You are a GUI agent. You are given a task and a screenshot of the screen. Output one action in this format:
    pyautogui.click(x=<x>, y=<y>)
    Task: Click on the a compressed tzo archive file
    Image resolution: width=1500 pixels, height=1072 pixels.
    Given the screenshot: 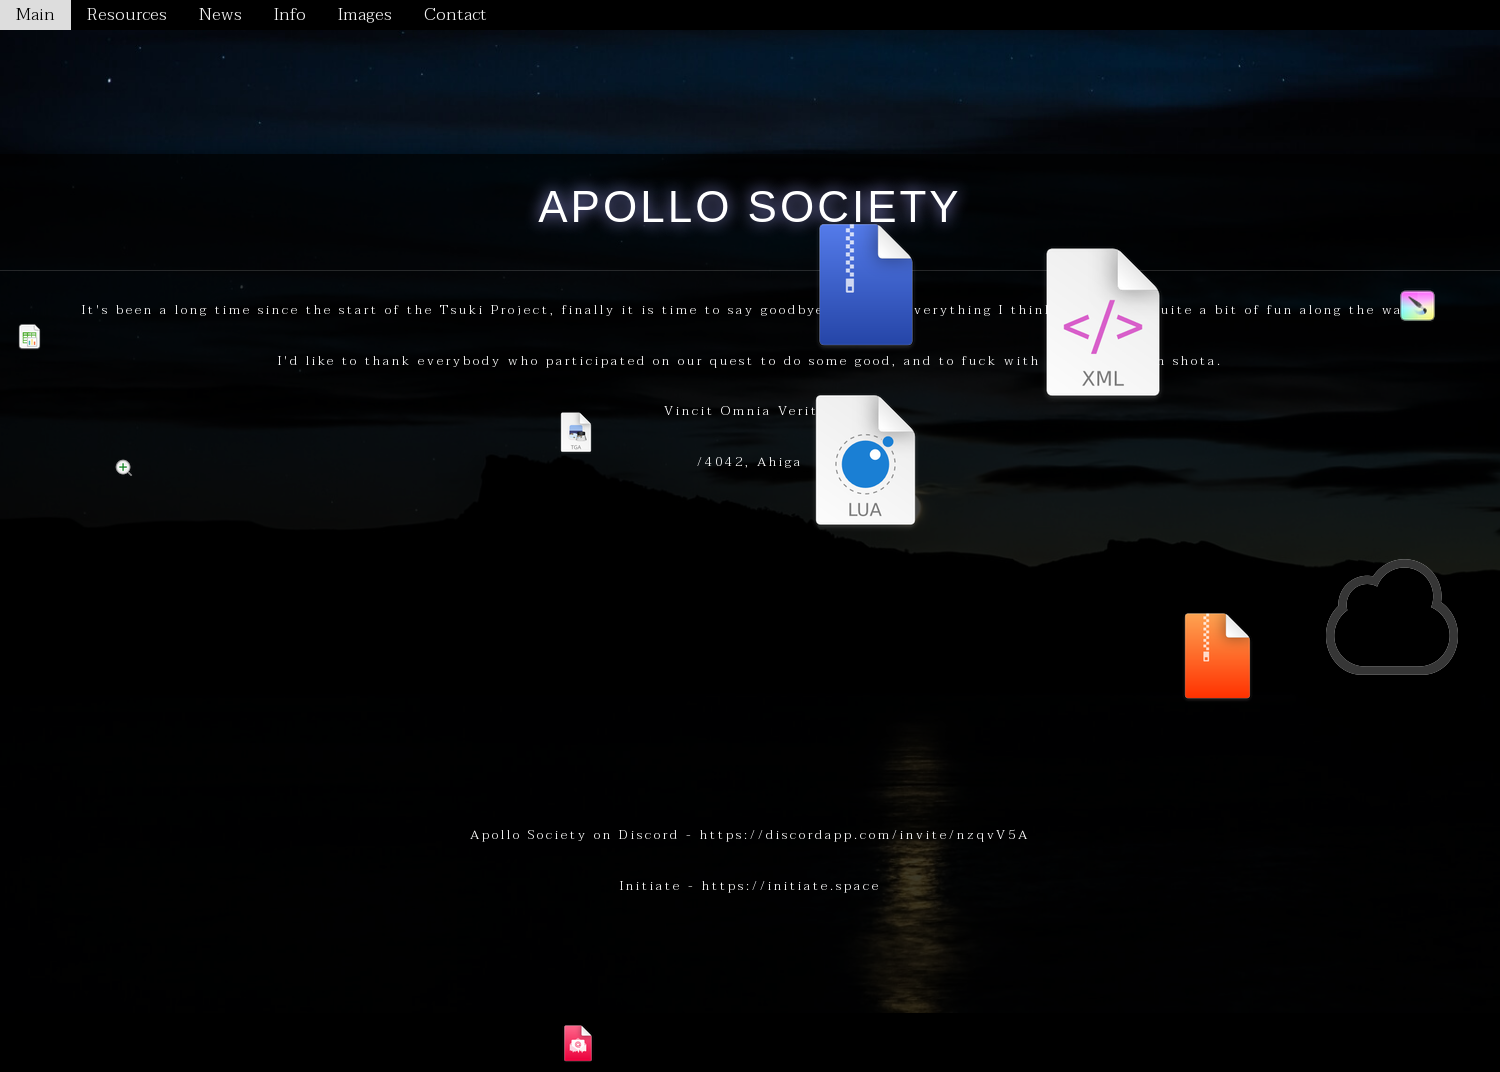 What is the action you would take?
    pyautogui.click(x=1217, y=657)
    